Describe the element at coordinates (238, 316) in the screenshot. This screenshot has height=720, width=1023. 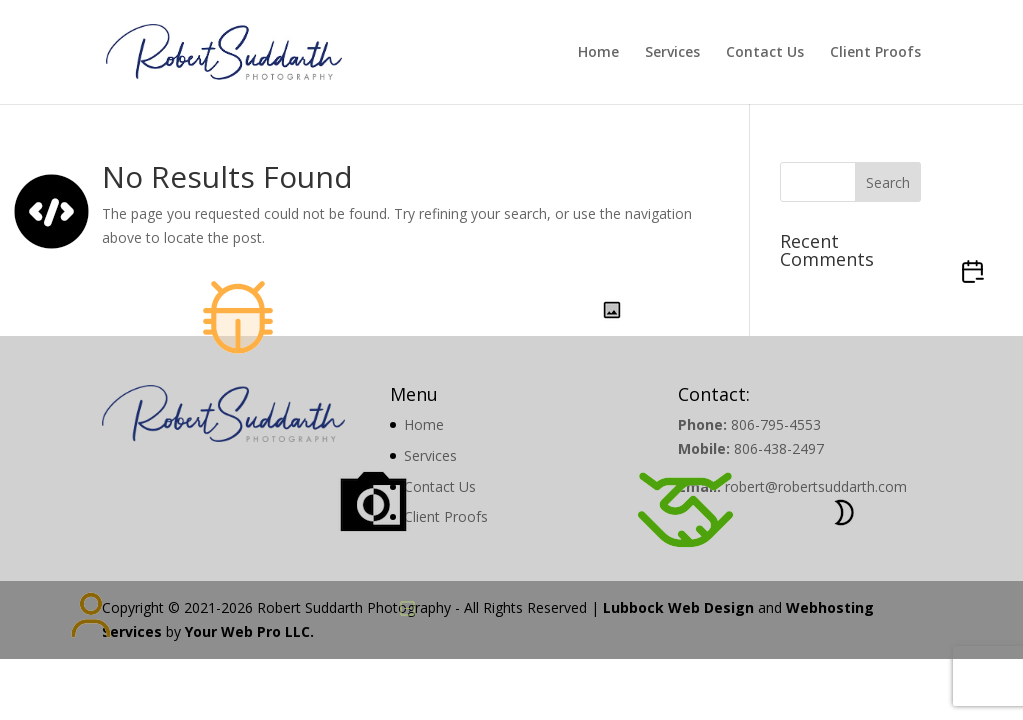
I see `report a bug or issue` at that location.